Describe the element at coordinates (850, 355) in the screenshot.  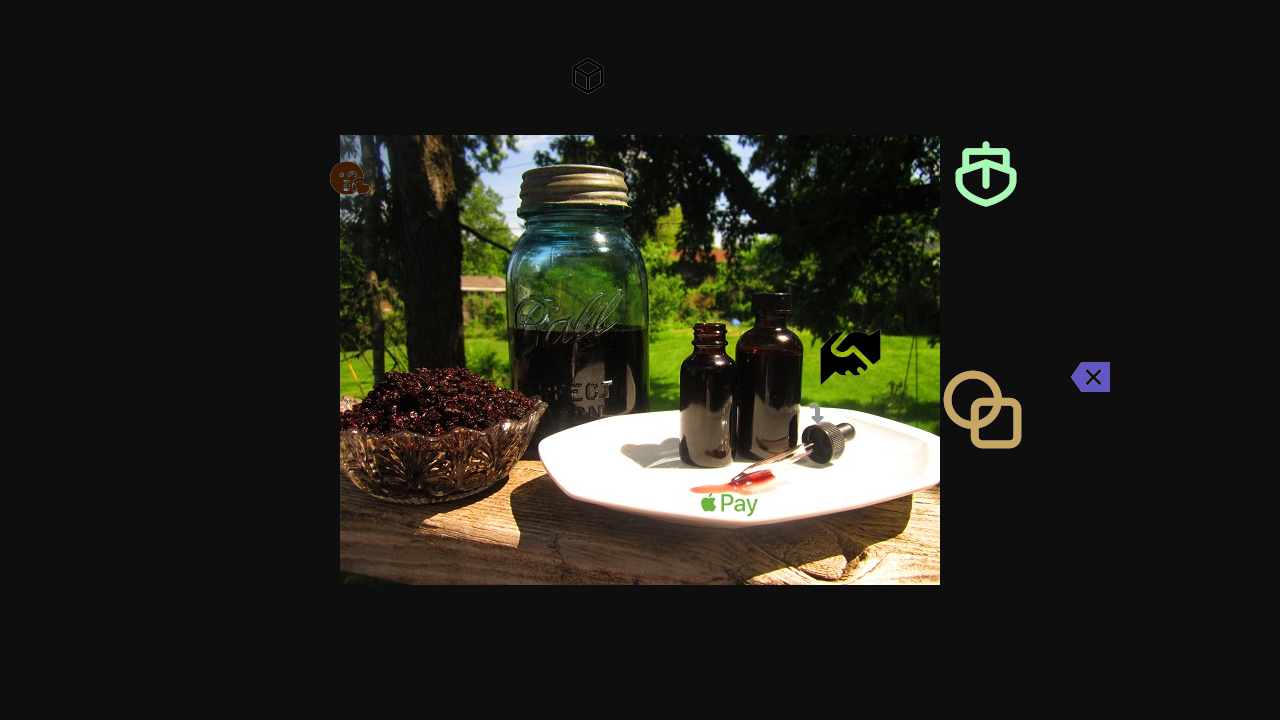
I see `access help or support resources` at that location.